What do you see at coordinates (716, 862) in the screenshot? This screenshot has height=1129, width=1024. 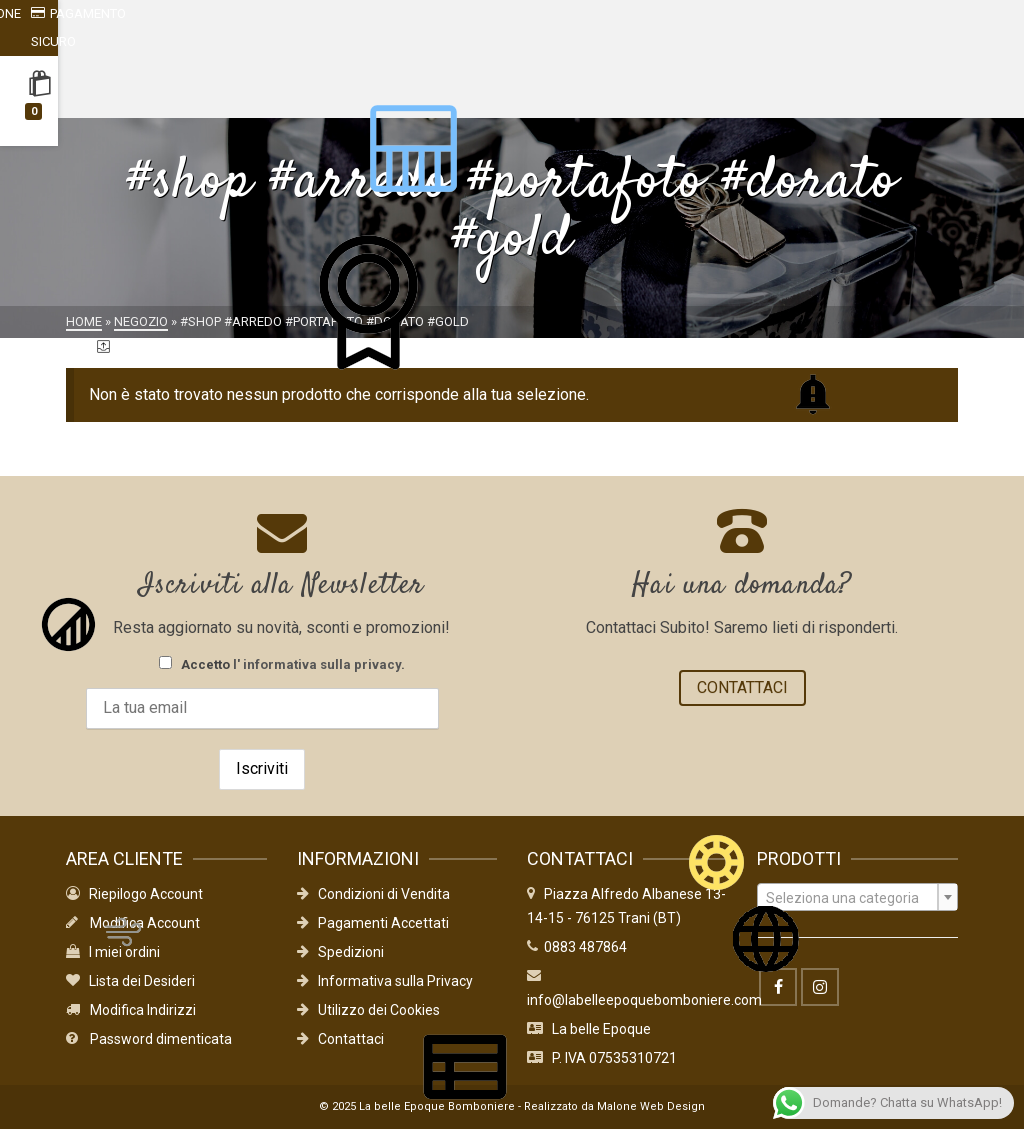 I see `access casino or gambling features` at bounding box center [716, 862].